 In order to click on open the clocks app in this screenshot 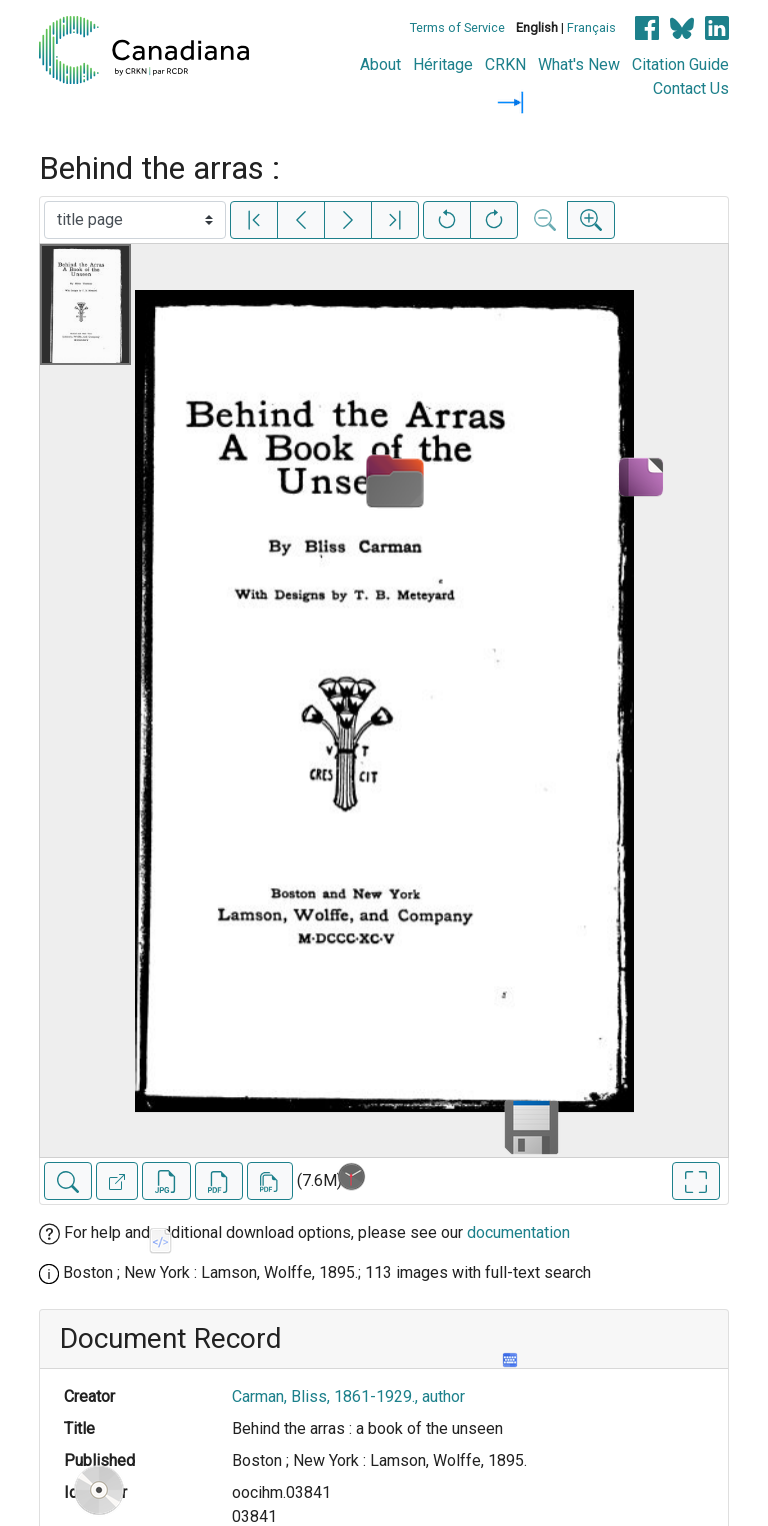, I will do `click(351, 1176)`.